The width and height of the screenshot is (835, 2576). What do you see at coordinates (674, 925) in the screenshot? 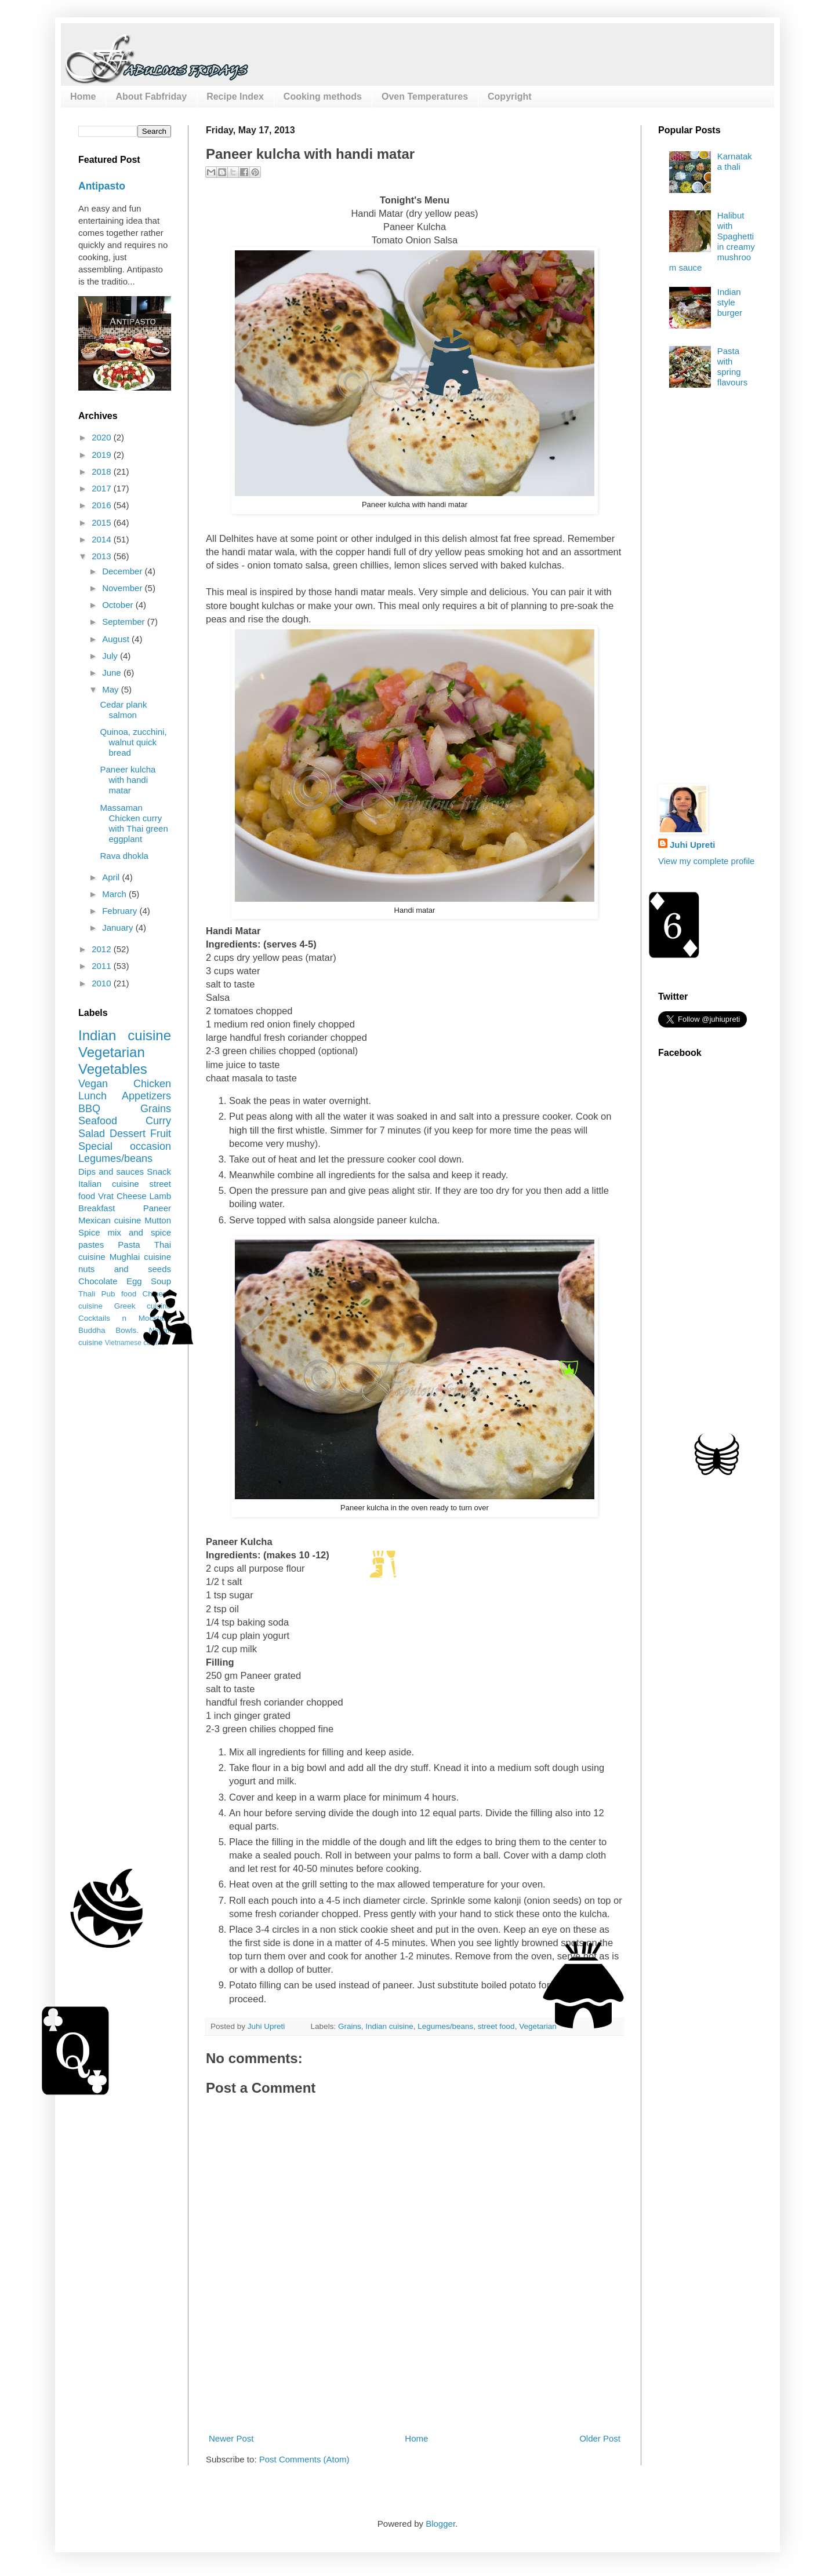
I see `six of diamonds playing card` at bounding box center [674, 925].